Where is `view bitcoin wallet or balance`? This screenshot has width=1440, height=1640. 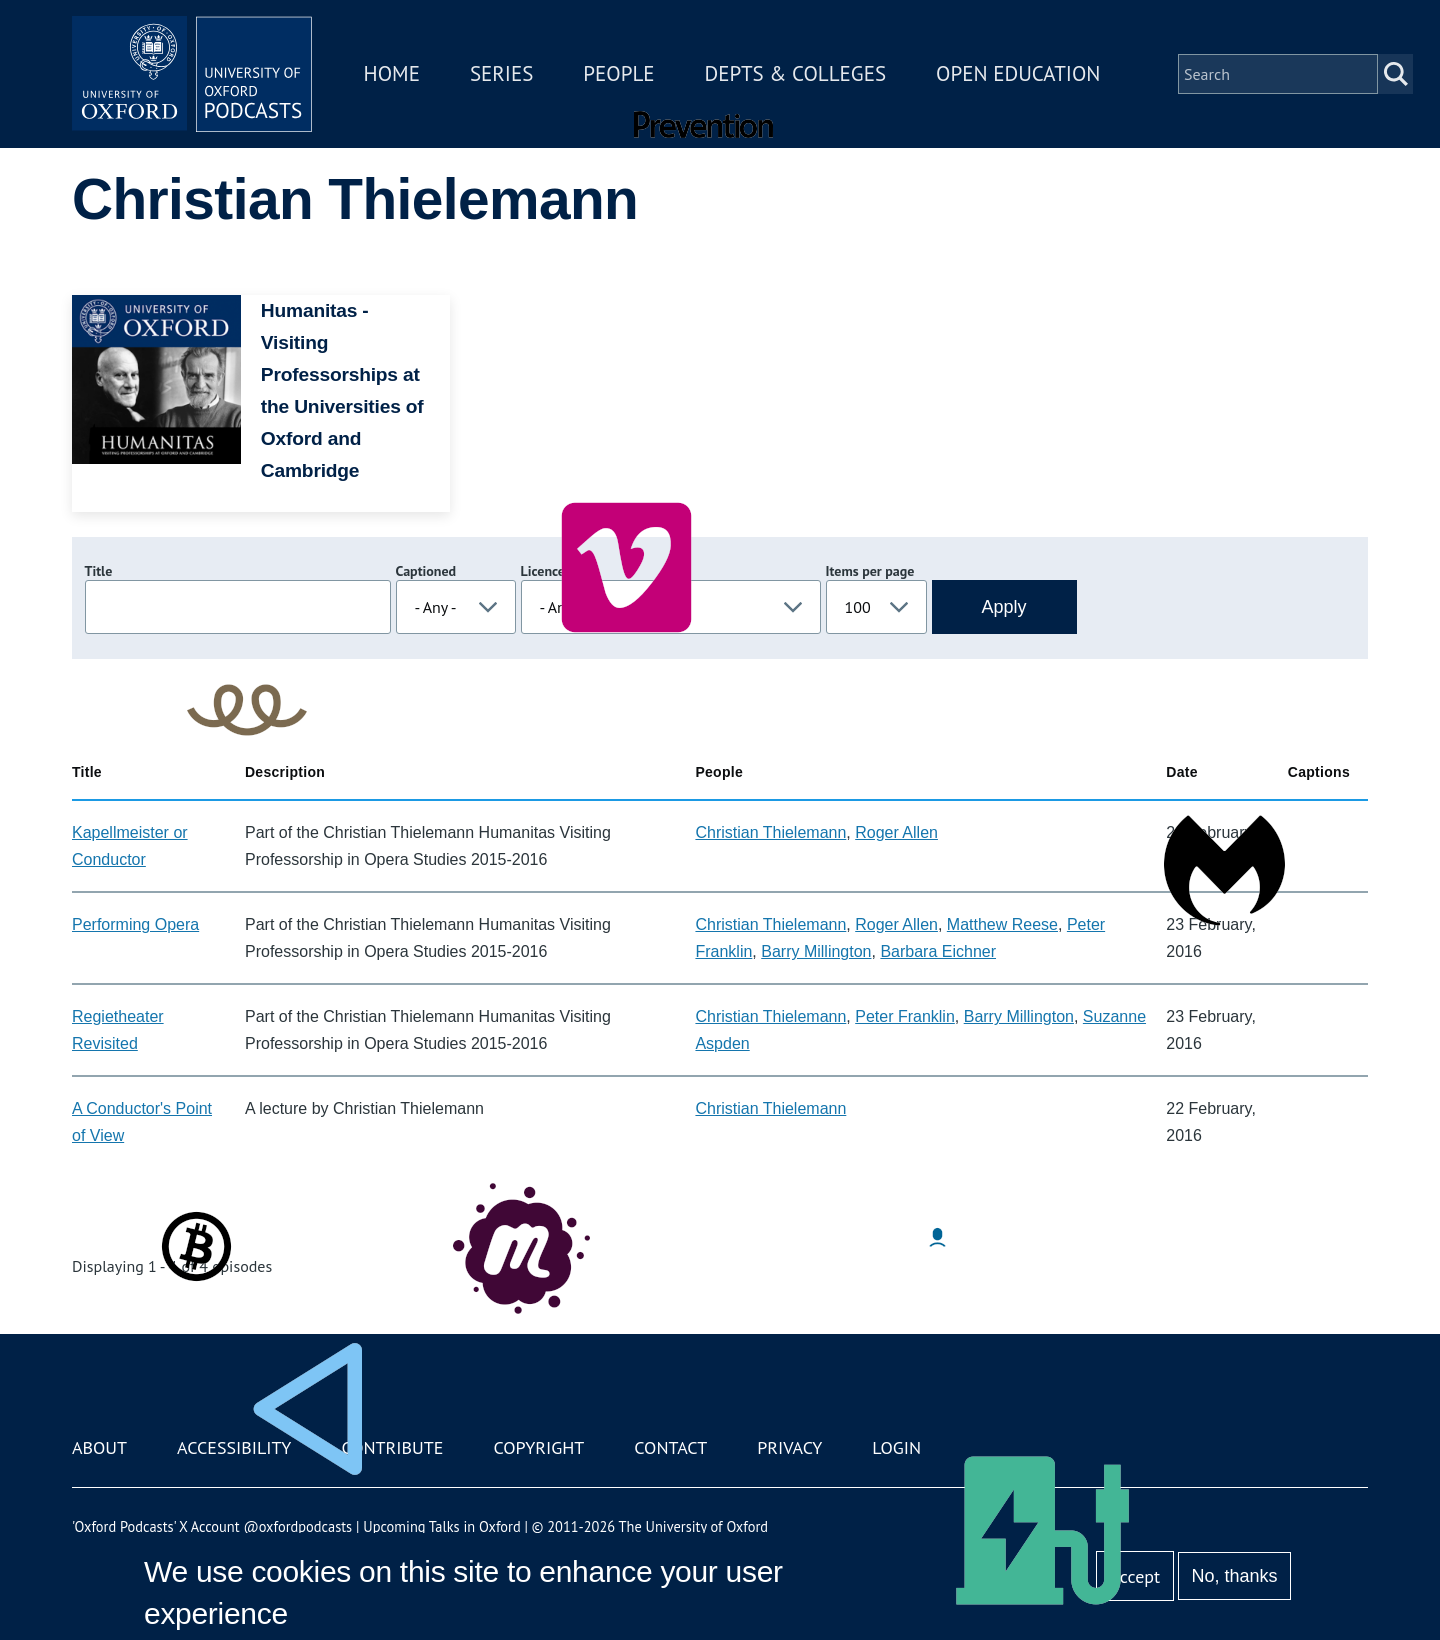
view bitcoin wallet or balance is located at coordinates (196, 1246).